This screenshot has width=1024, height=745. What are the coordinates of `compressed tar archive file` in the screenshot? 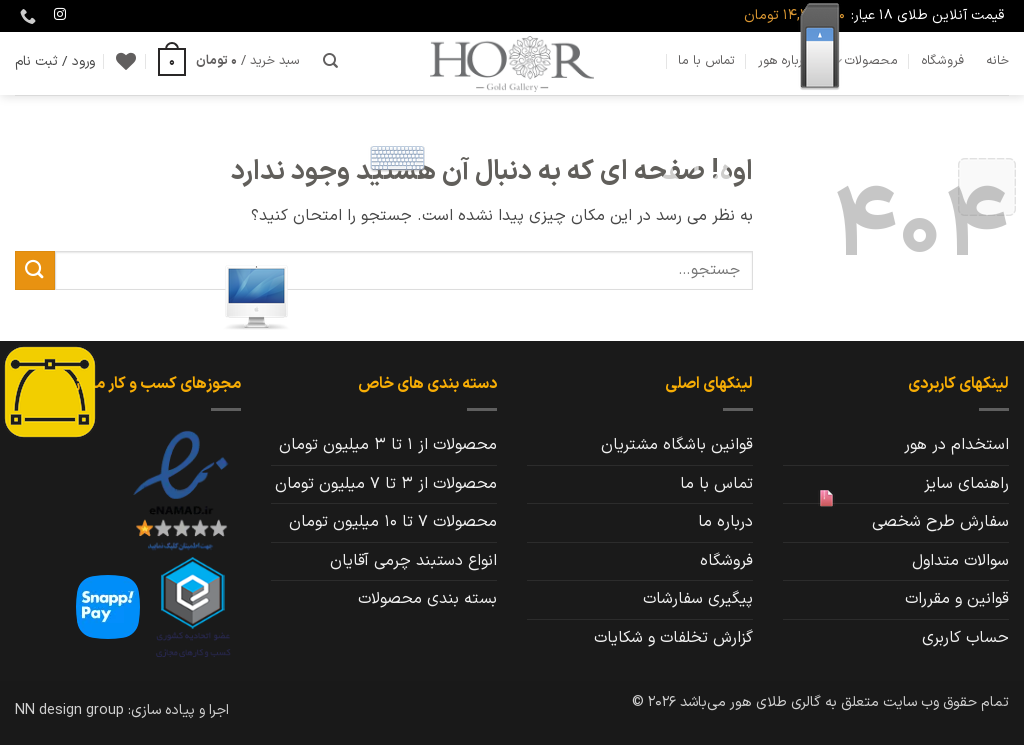 It's located at (826, 498).